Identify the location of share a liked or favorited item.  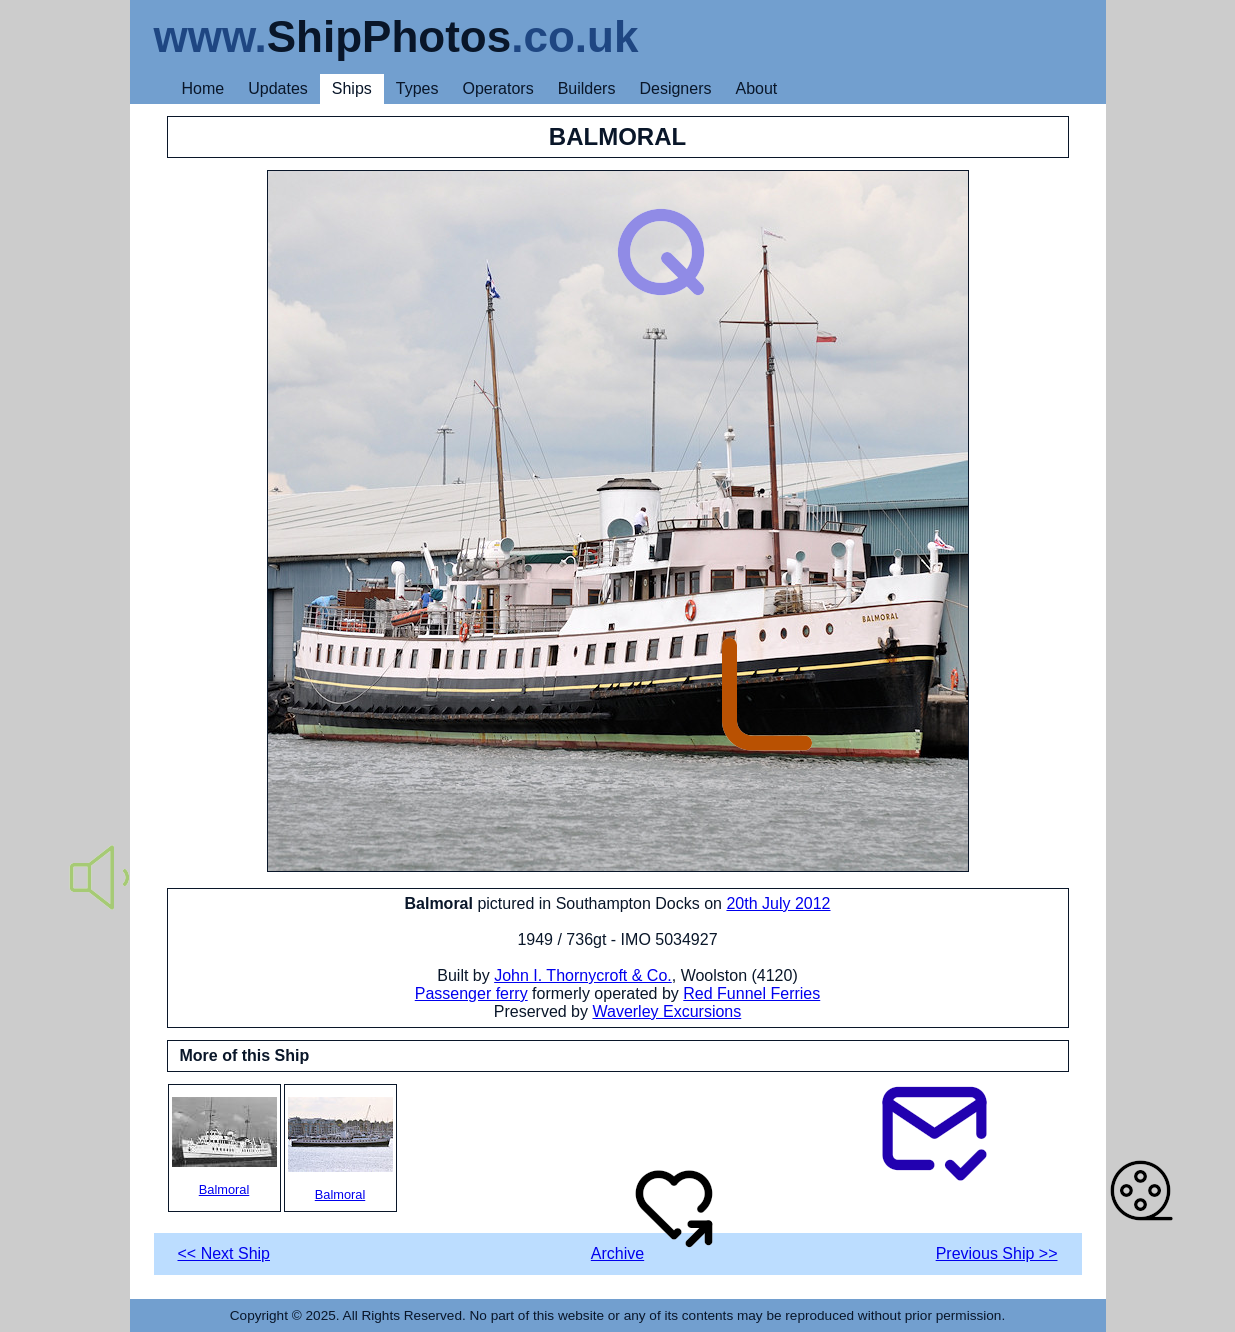
(674, 1205).